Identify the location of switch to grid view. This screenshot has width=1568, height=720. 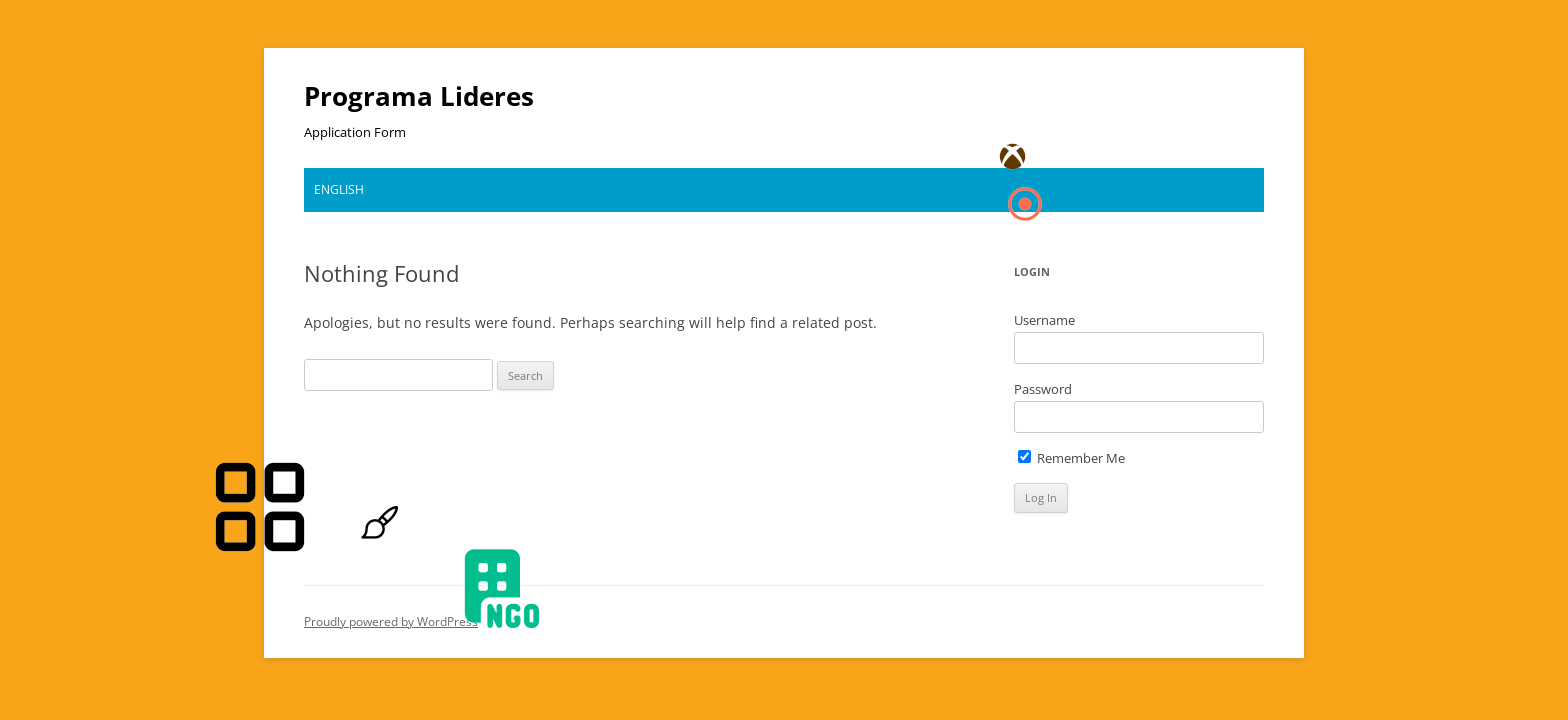
(260, 507).